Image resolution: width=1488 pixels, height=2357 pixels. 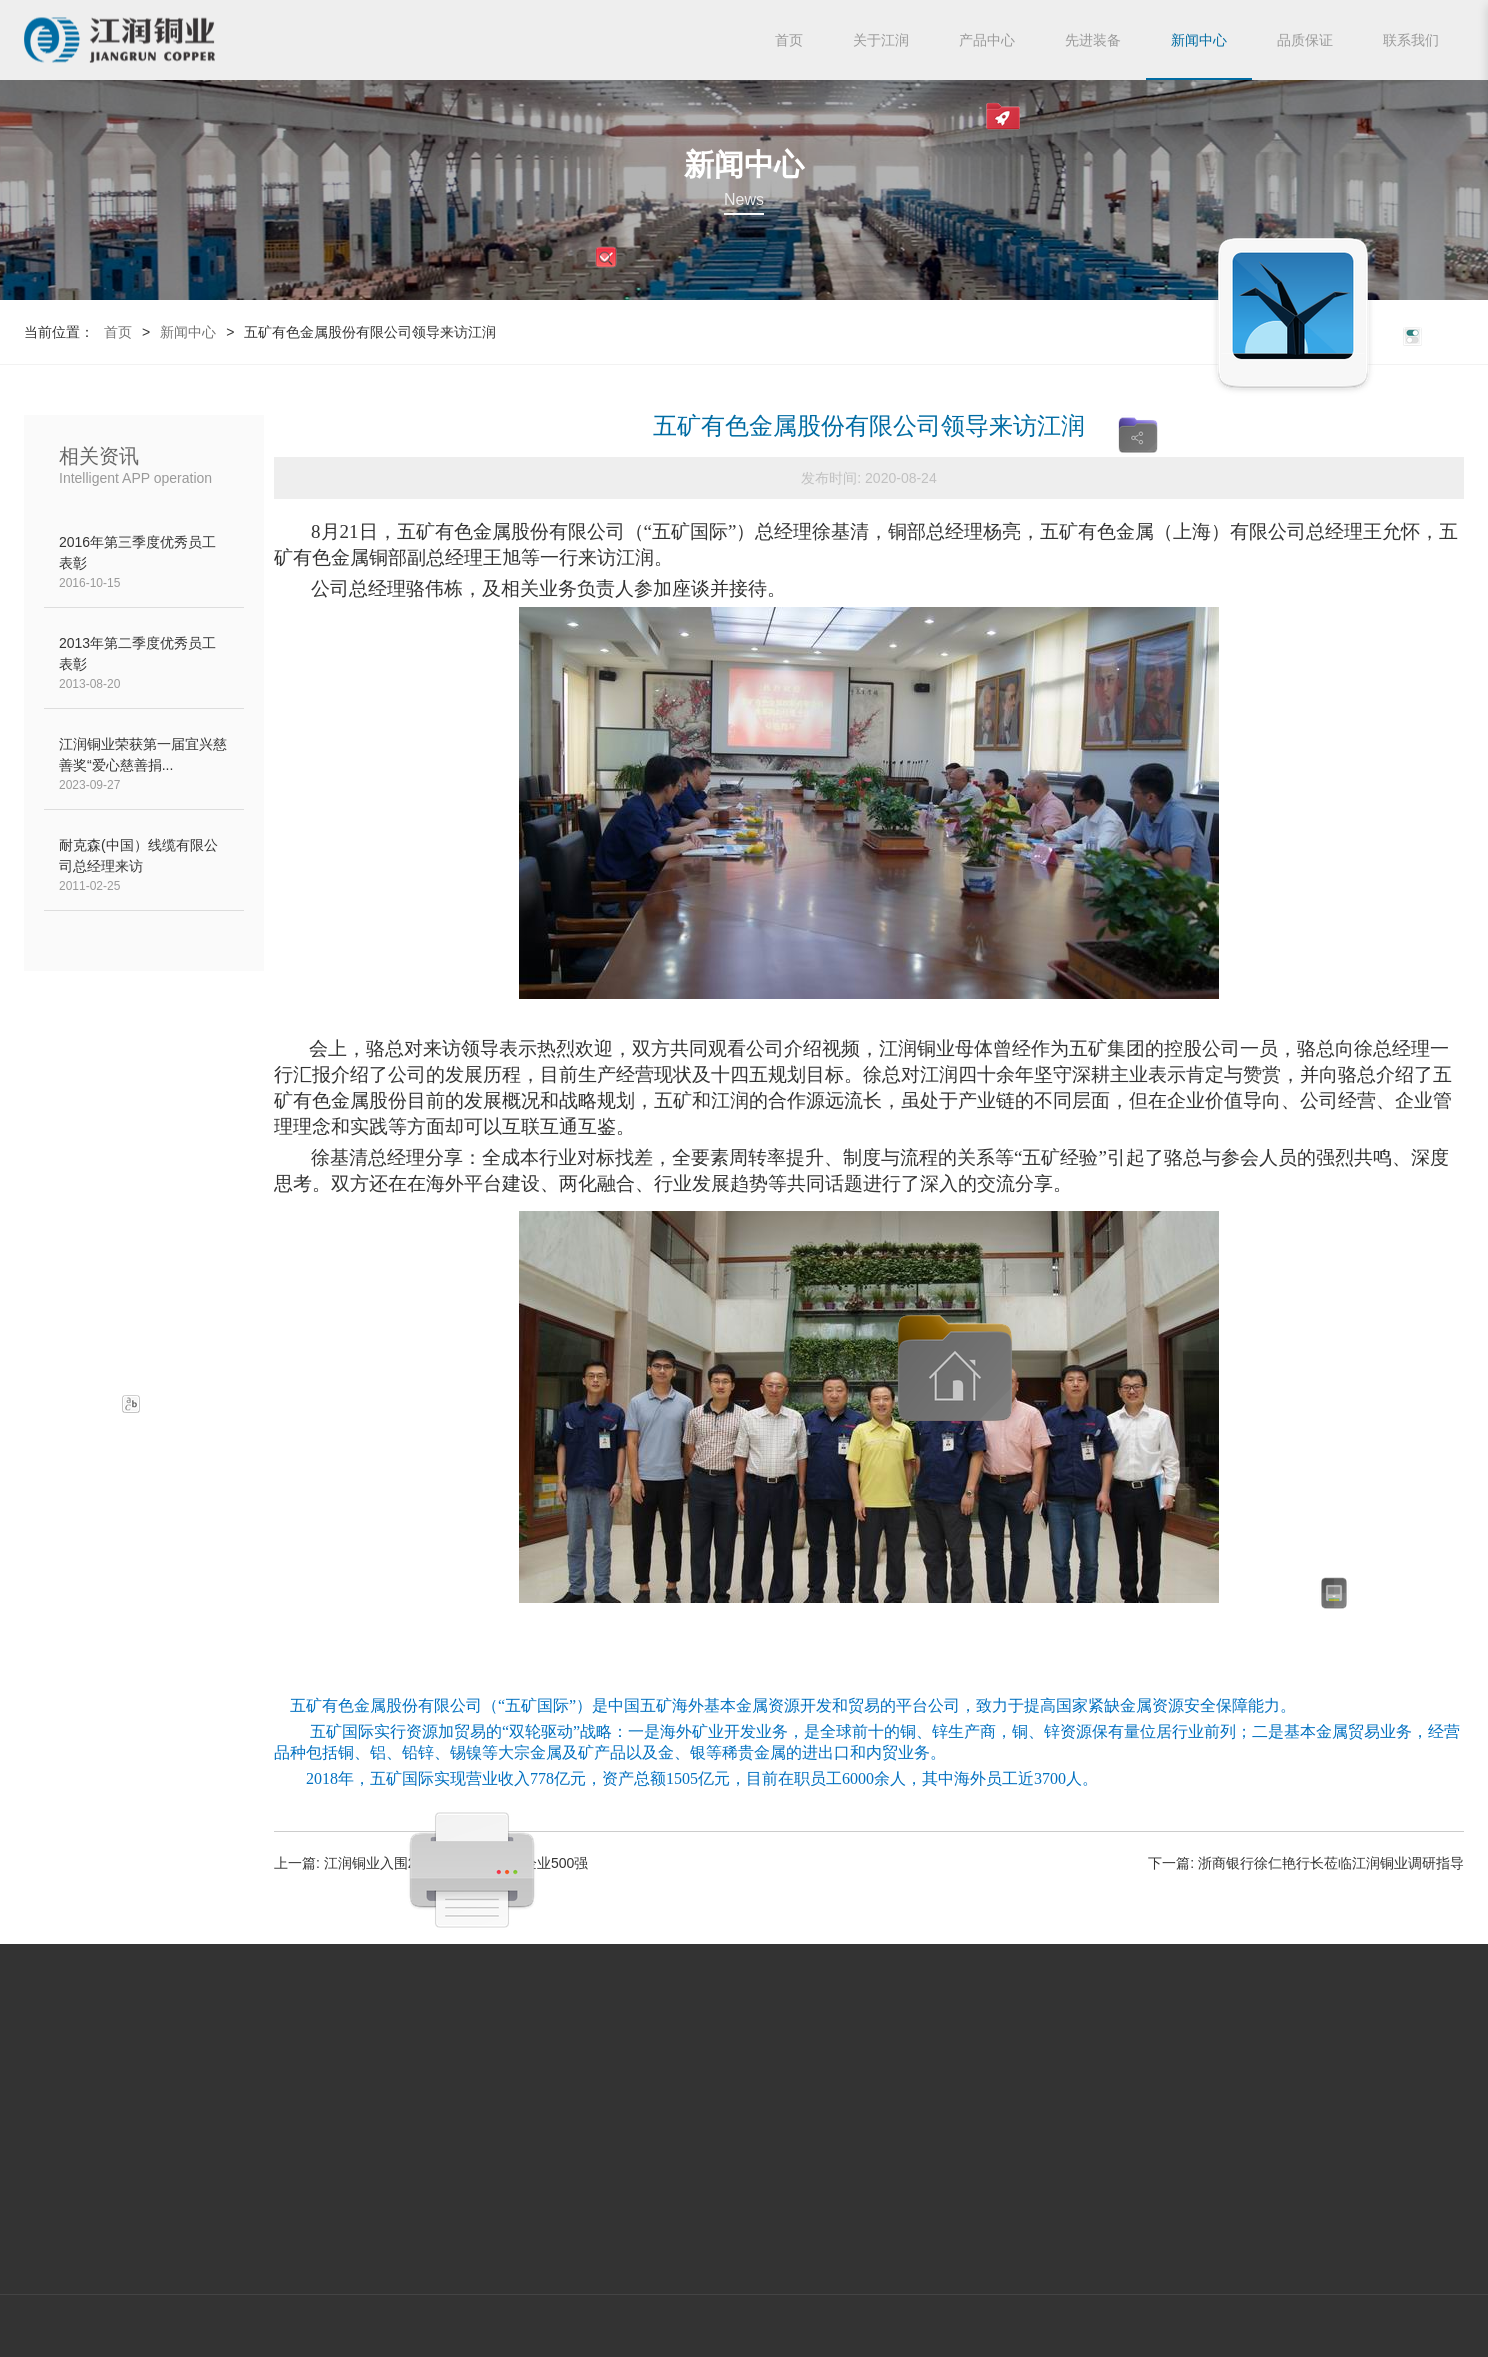 I want to click on NES game ROM file, so click(x=1334, y=1593).